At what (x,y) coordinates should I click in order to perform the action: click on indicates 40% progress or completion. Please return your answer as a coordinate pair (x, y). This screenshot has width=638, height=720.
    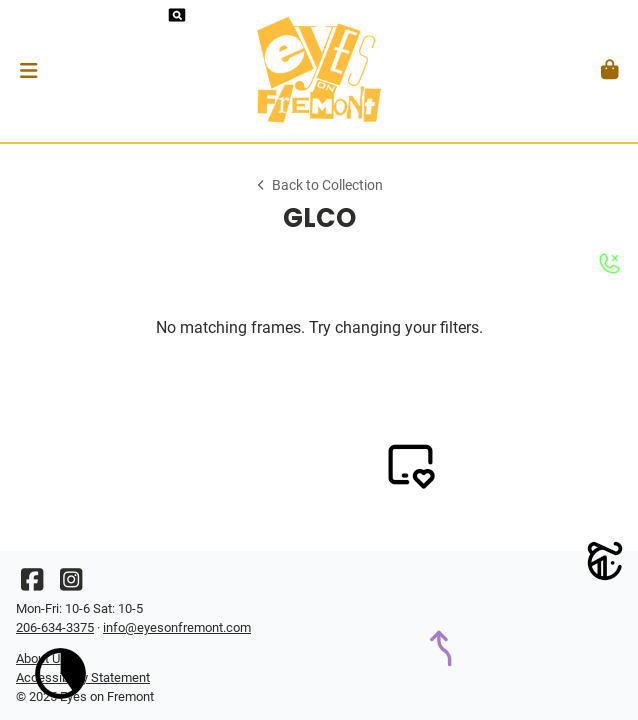
    Looking at the image, I should click on (60, 673).